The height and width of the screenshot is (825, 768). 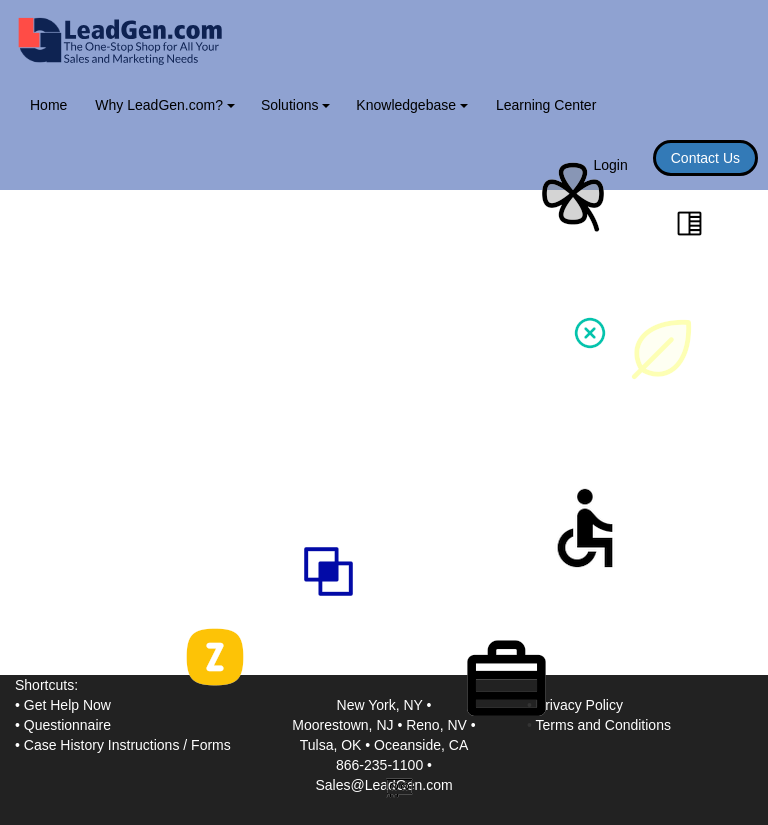 What do you see at coordinates (689, 223) in the screenshot?
I see `toggle between split-screen or half-view mode` at bounding box center [689, 223].